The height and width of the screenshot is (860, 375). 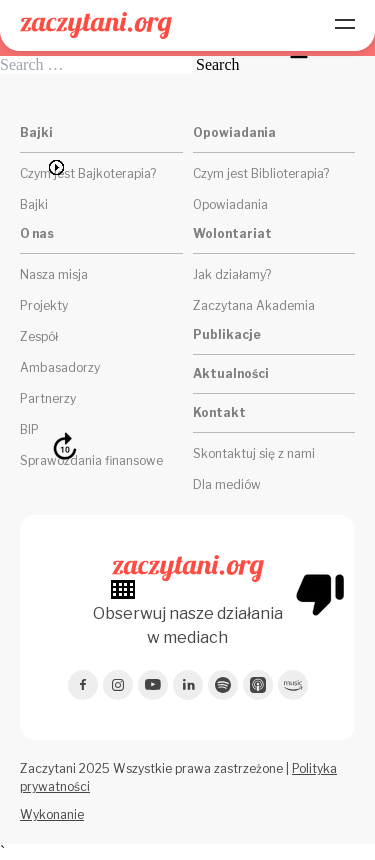 I want to click on remove an item from a list, so click(x=299, y=57).